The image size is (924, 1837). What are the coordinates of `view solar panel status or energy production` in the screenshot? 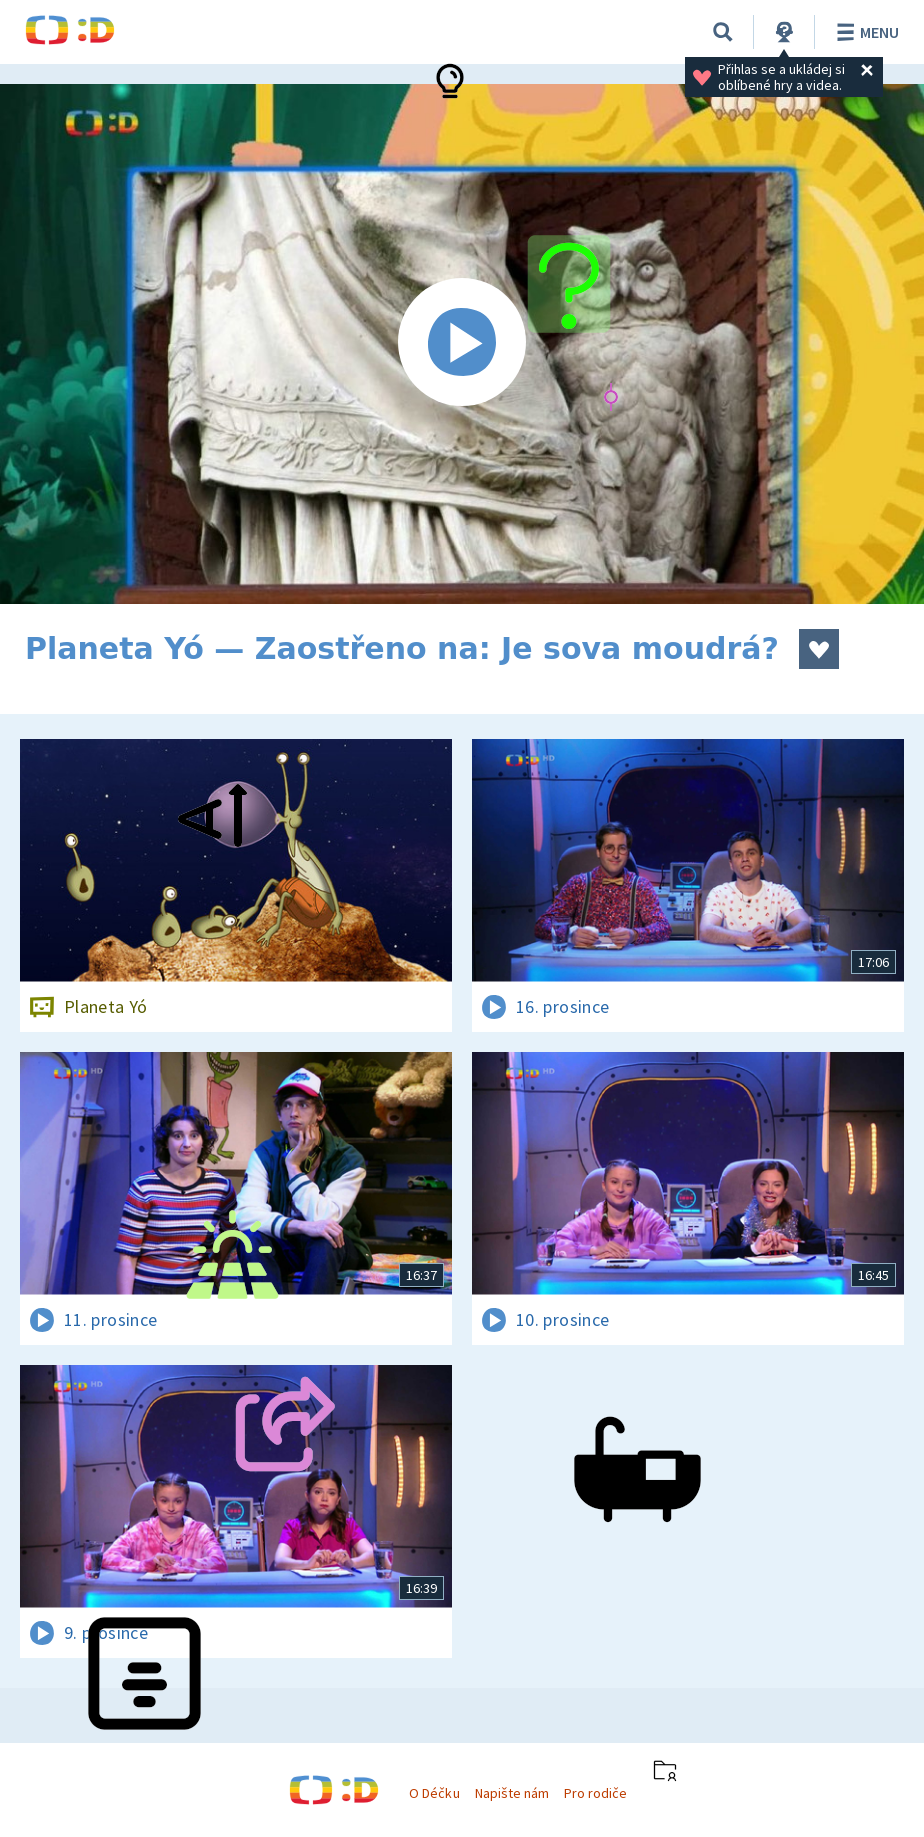 It's located at (232, 1259).